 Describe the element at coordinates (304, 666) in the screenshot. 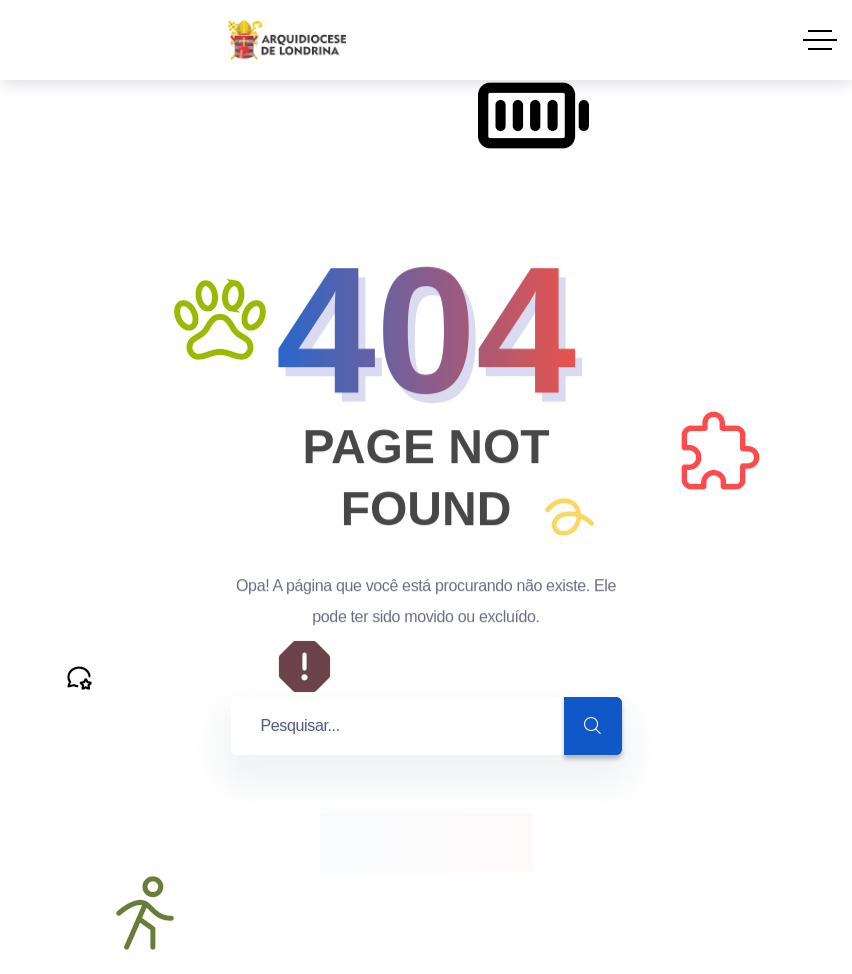

I see `indicates a critical warning or error state` at that location.